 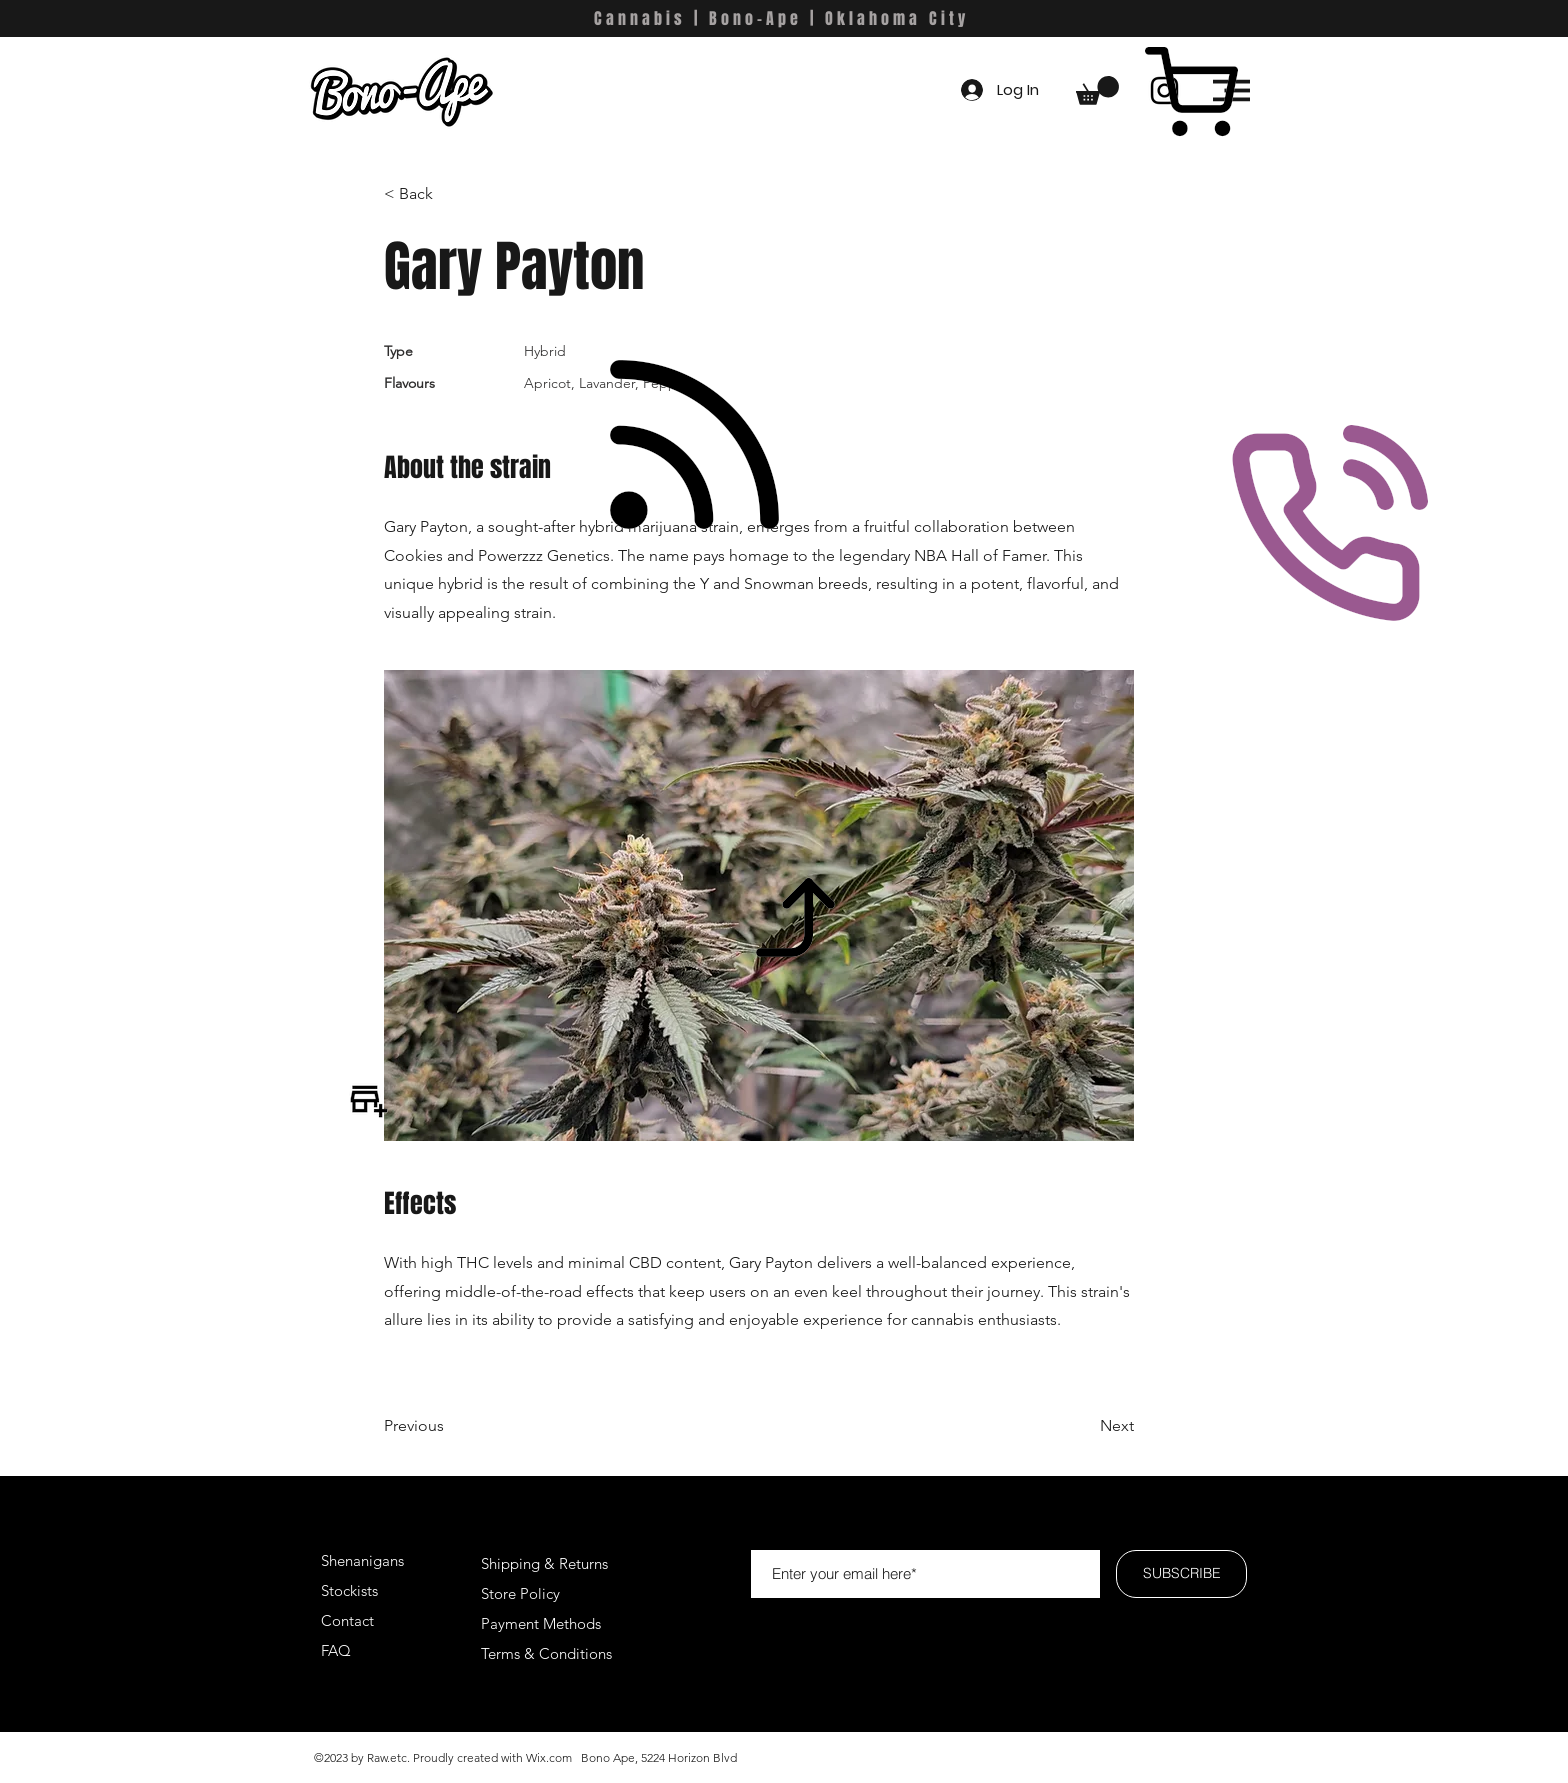 I want to click on navigate forward and up in a hierarchy, so click(x=795, y=917).